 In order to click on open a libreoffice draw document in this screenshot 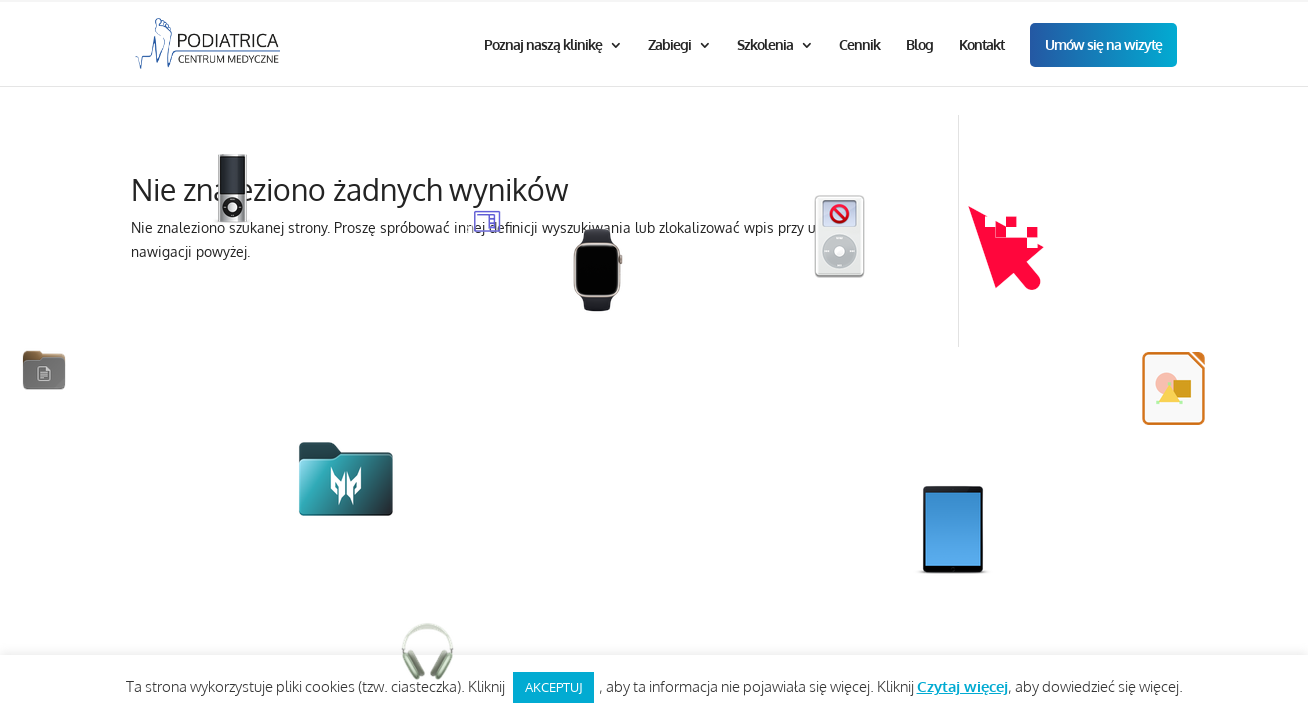, I will do `click(1173, 388)`.